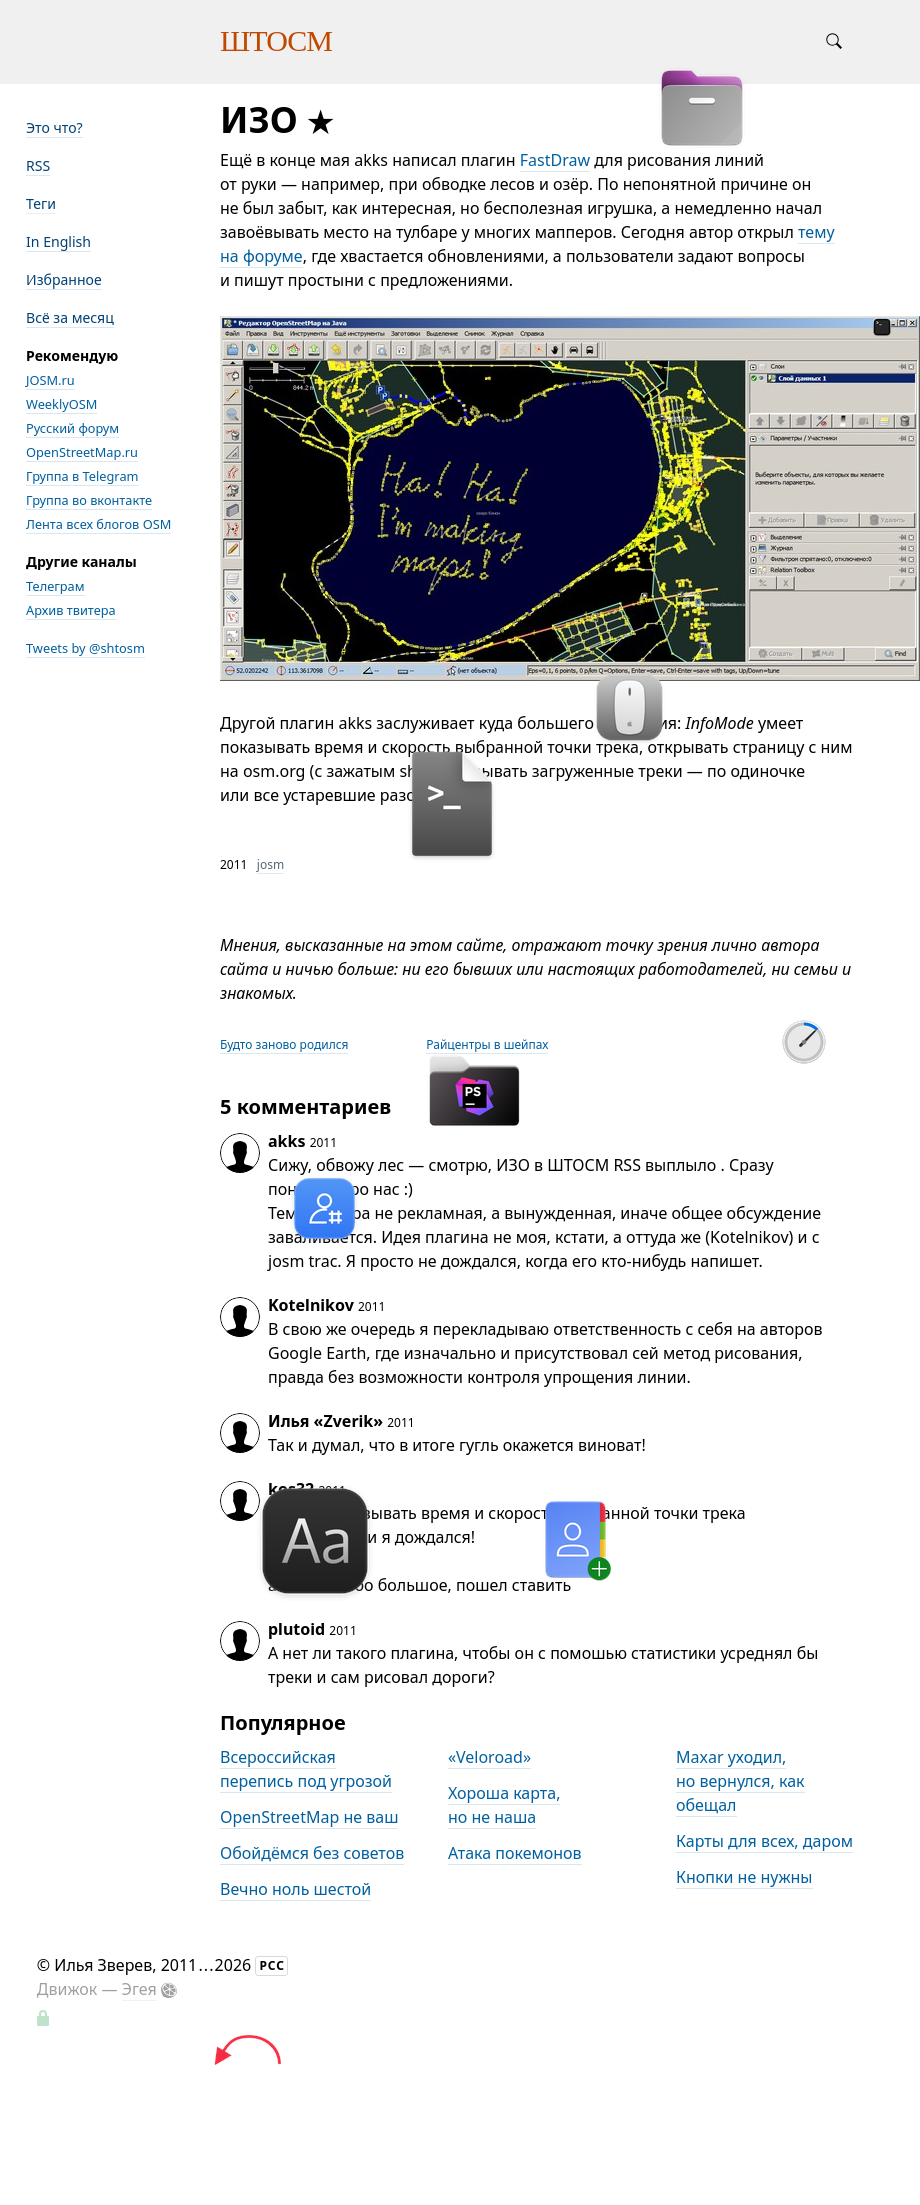  Describe the element at coordinates (315, 1541) in the screenshot. I see `open font management settings` at that location.